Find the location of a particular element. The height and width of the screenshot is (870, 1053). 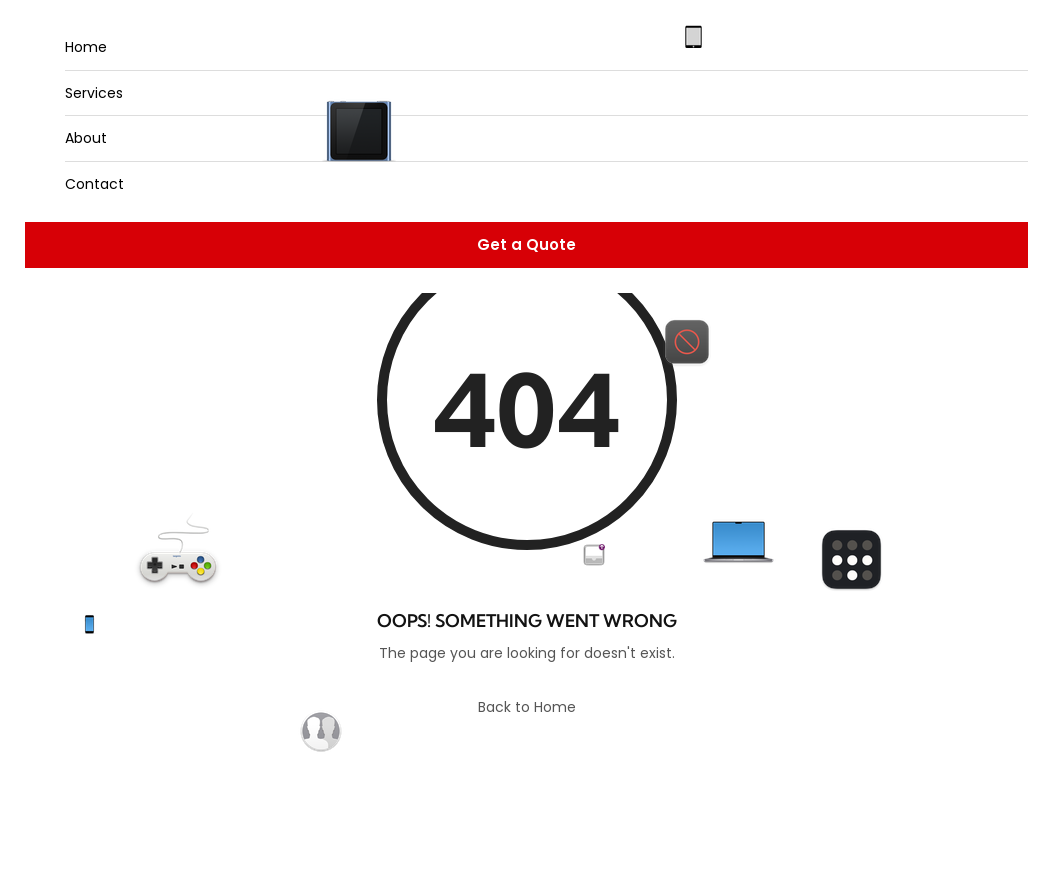

indicates image failed to load is located at coordinates (687, 342).